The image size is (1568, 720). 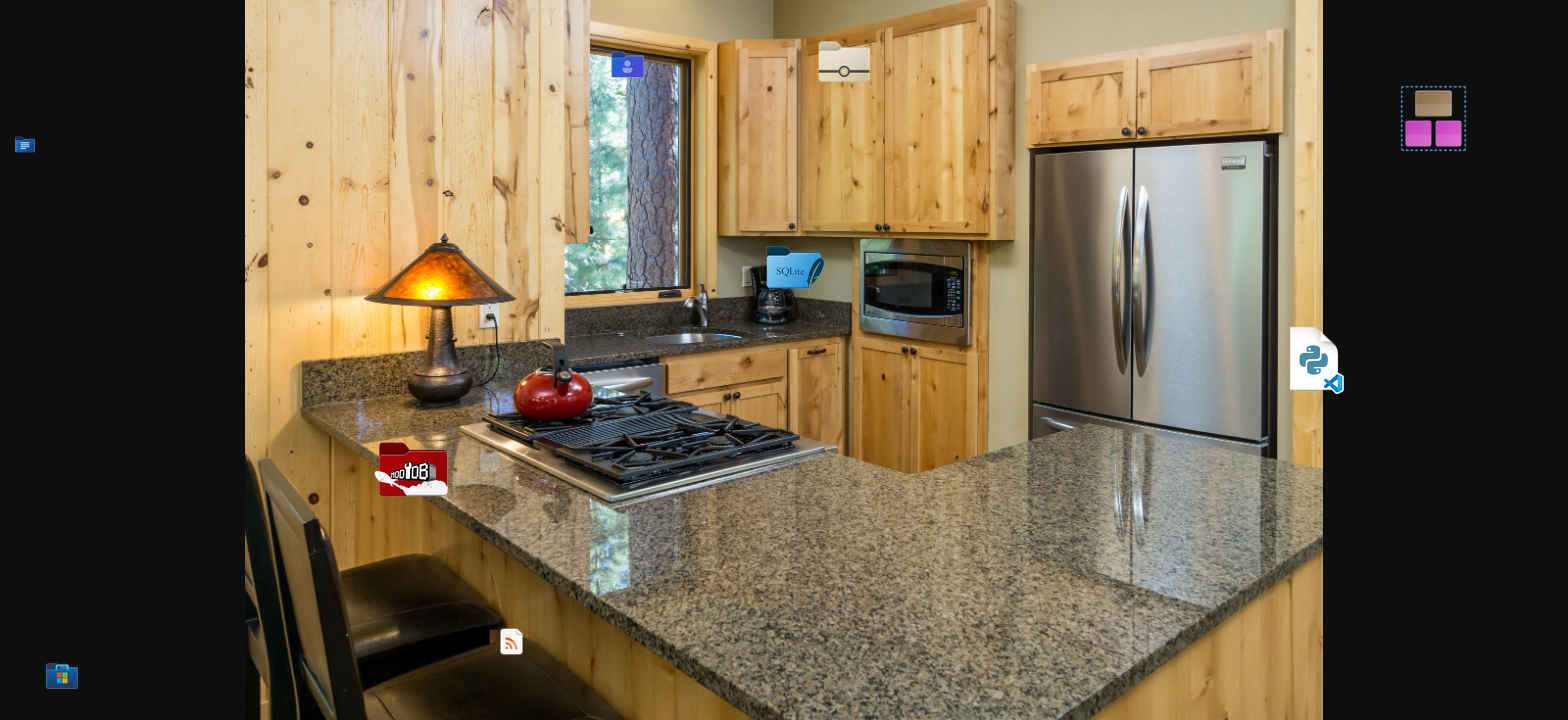 I want to click on open google docs folder, so click(x=25, y=145).